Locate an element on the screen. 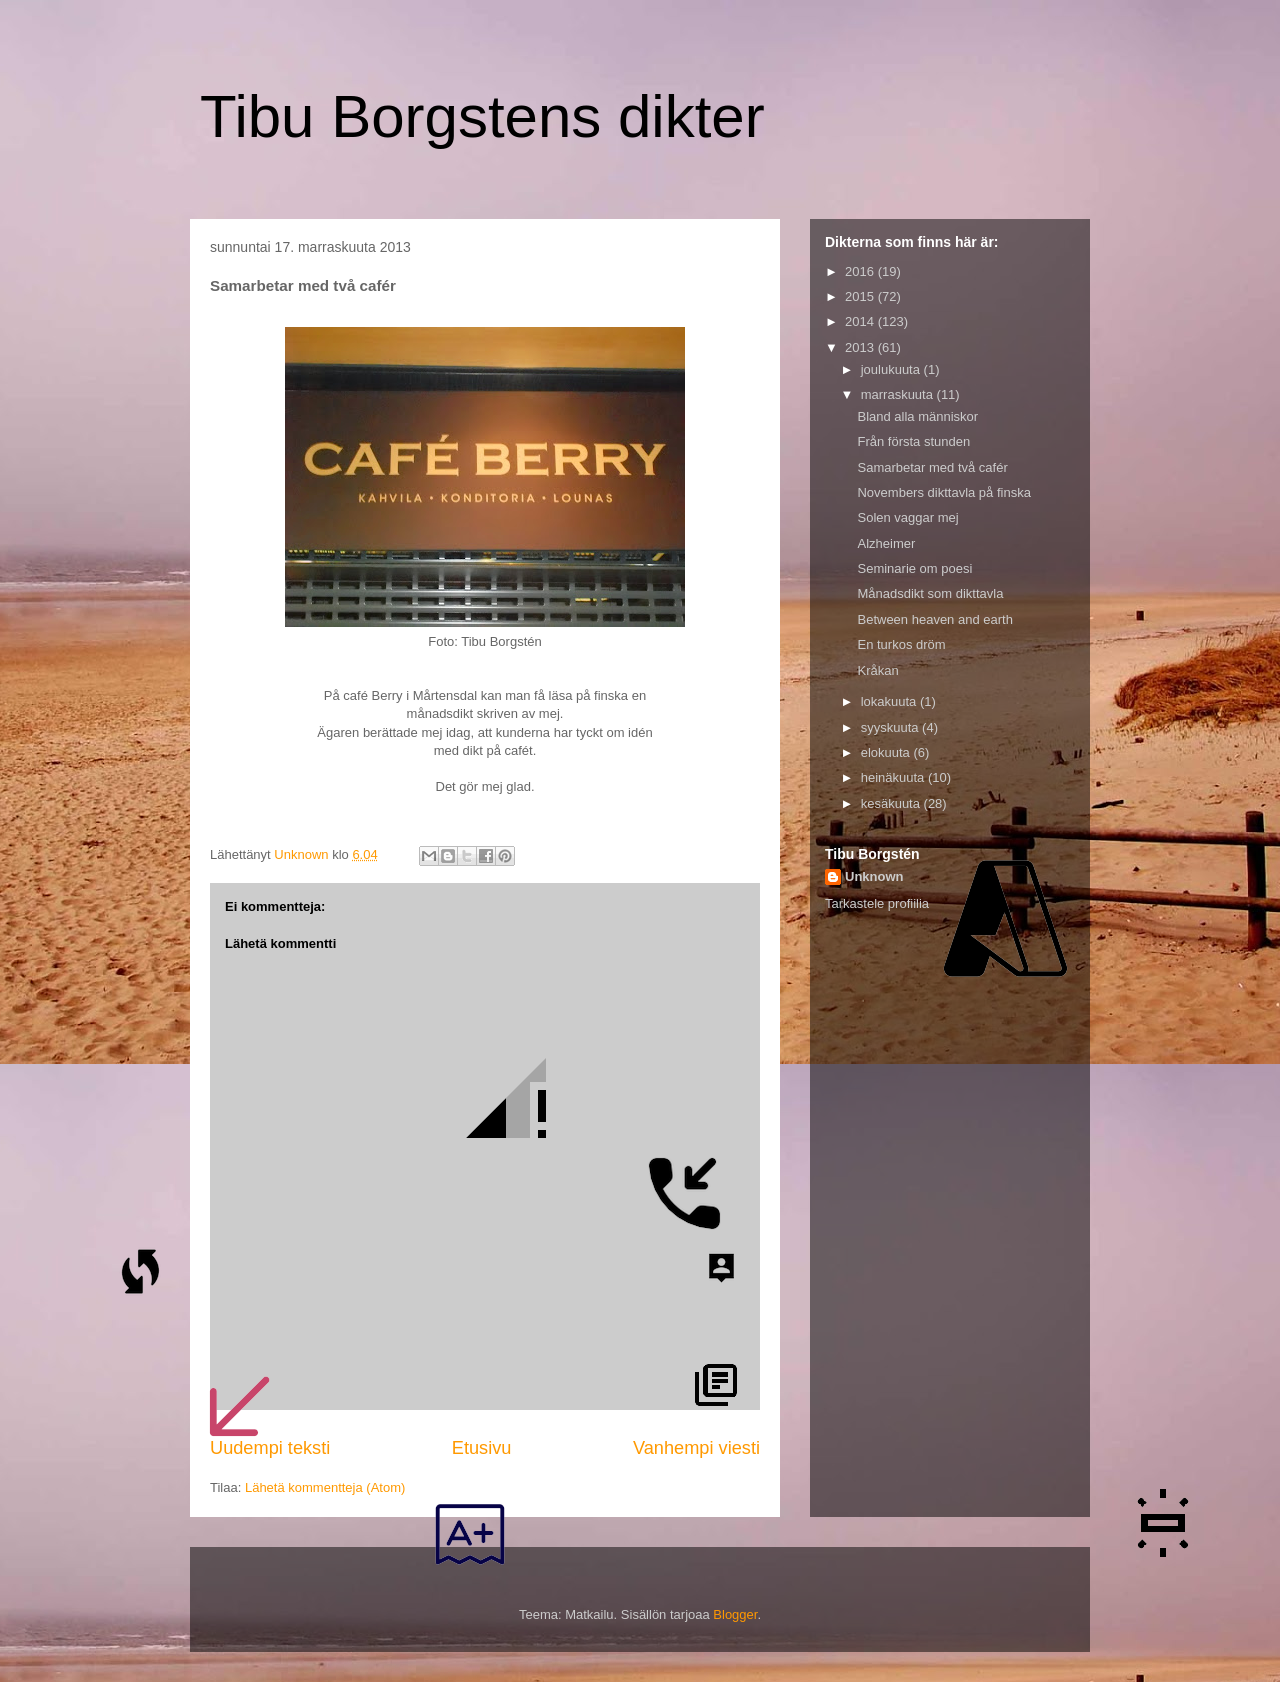  view exam or test results is located at coordinates (470, 1533).